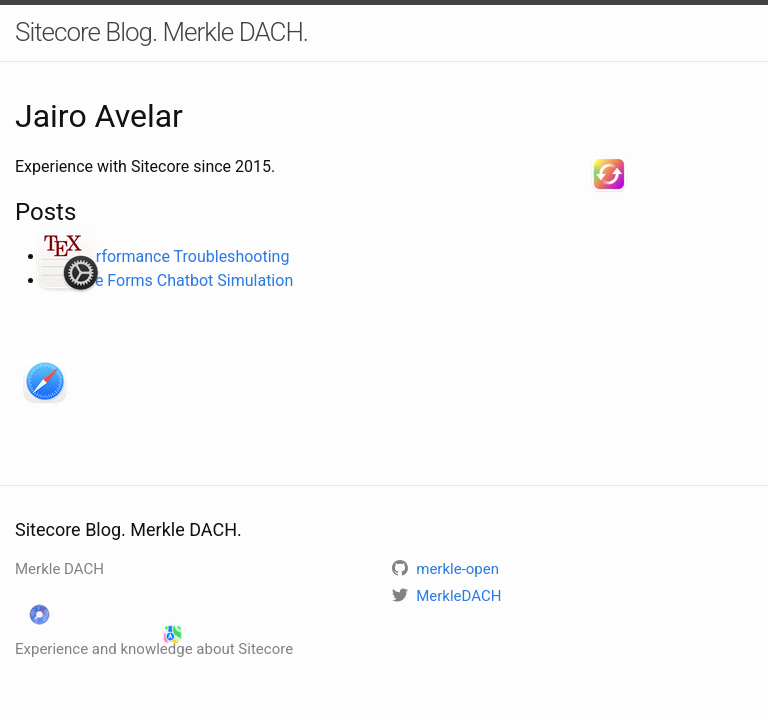 The image size is (768, 720). What do you see at coordinates (39, 614) in the screenshot?
I see `open the web browser app` at bounding box center [39, 614].